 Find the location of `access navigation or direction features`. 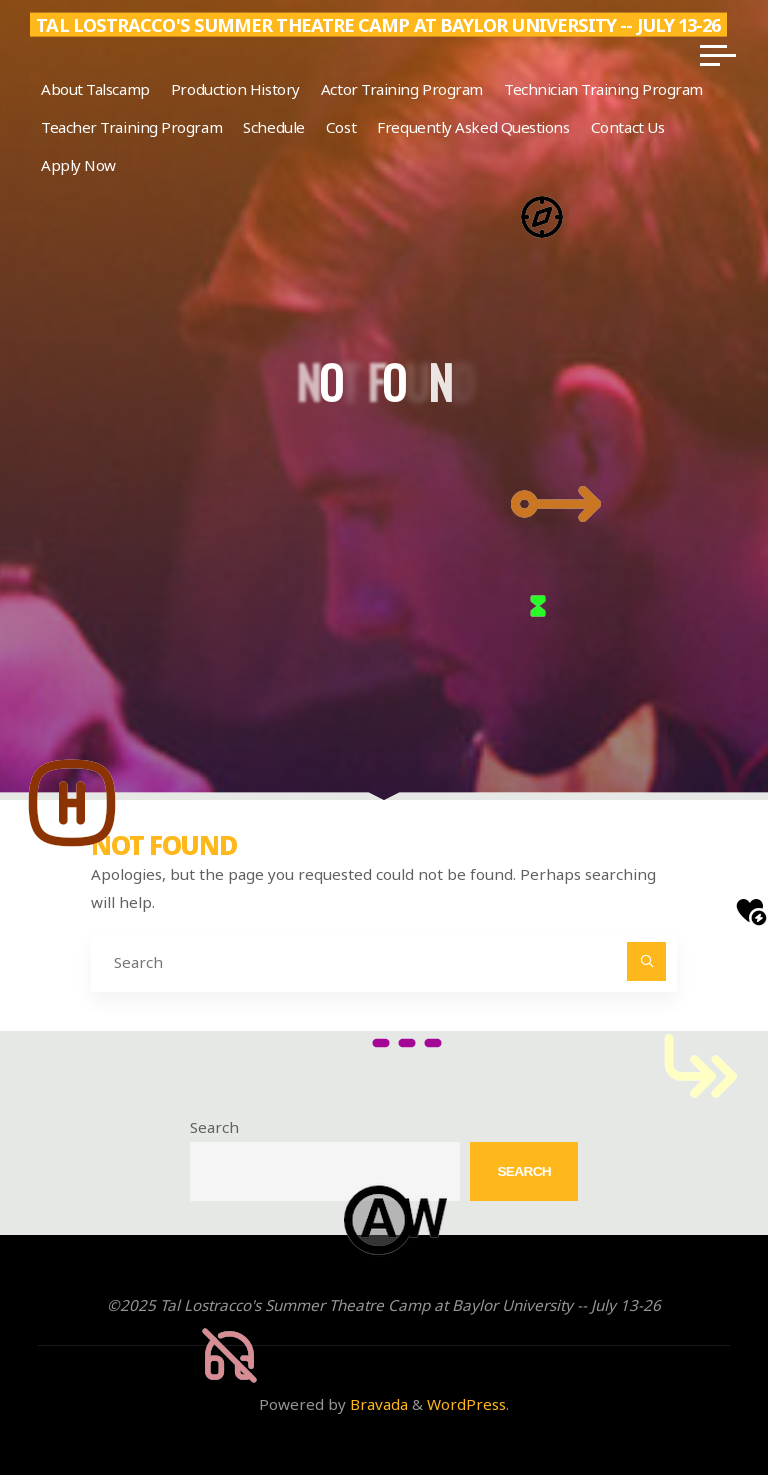

access navigation or direction features is located at coordinates (542, 217).